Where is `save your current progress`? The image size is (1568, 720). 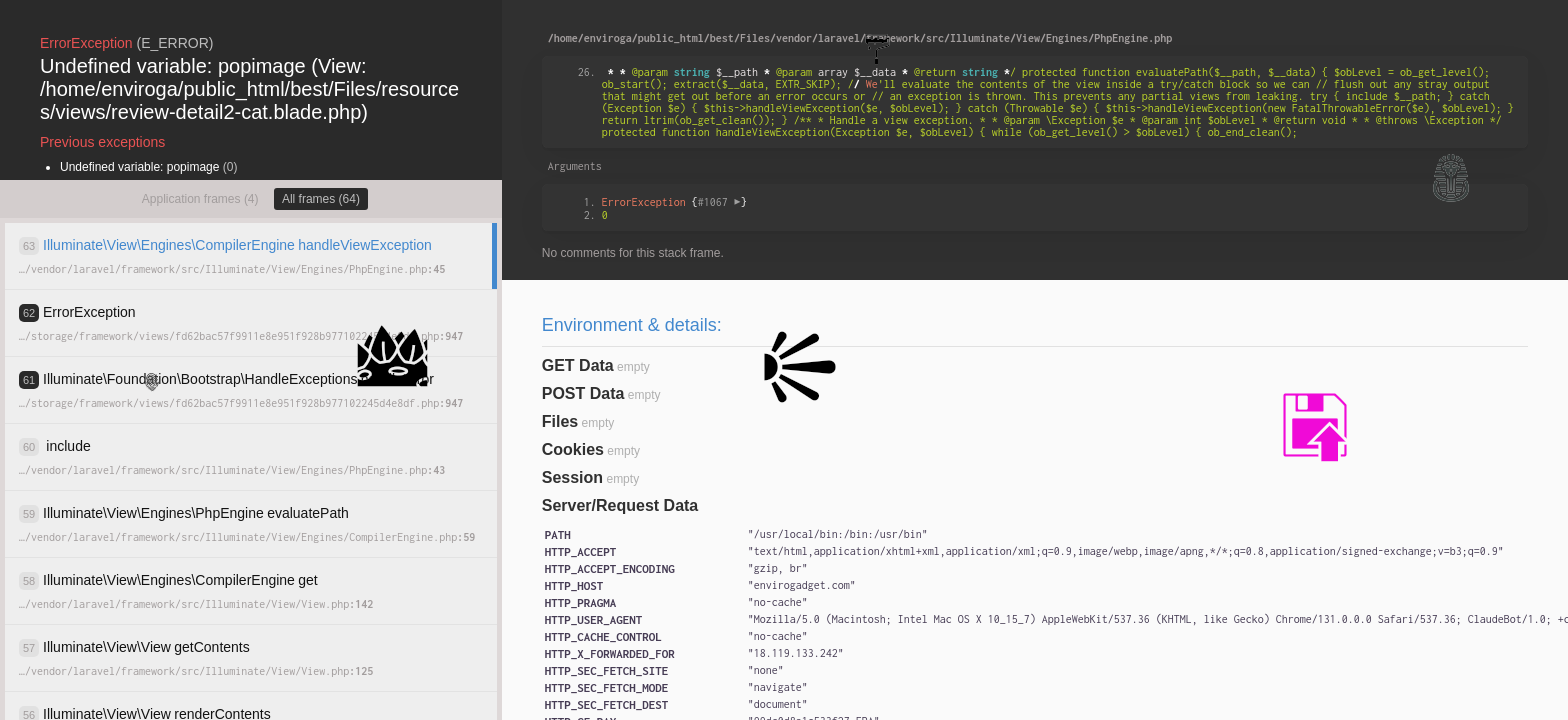 save your current progress is located at coordinates (1315, 425).